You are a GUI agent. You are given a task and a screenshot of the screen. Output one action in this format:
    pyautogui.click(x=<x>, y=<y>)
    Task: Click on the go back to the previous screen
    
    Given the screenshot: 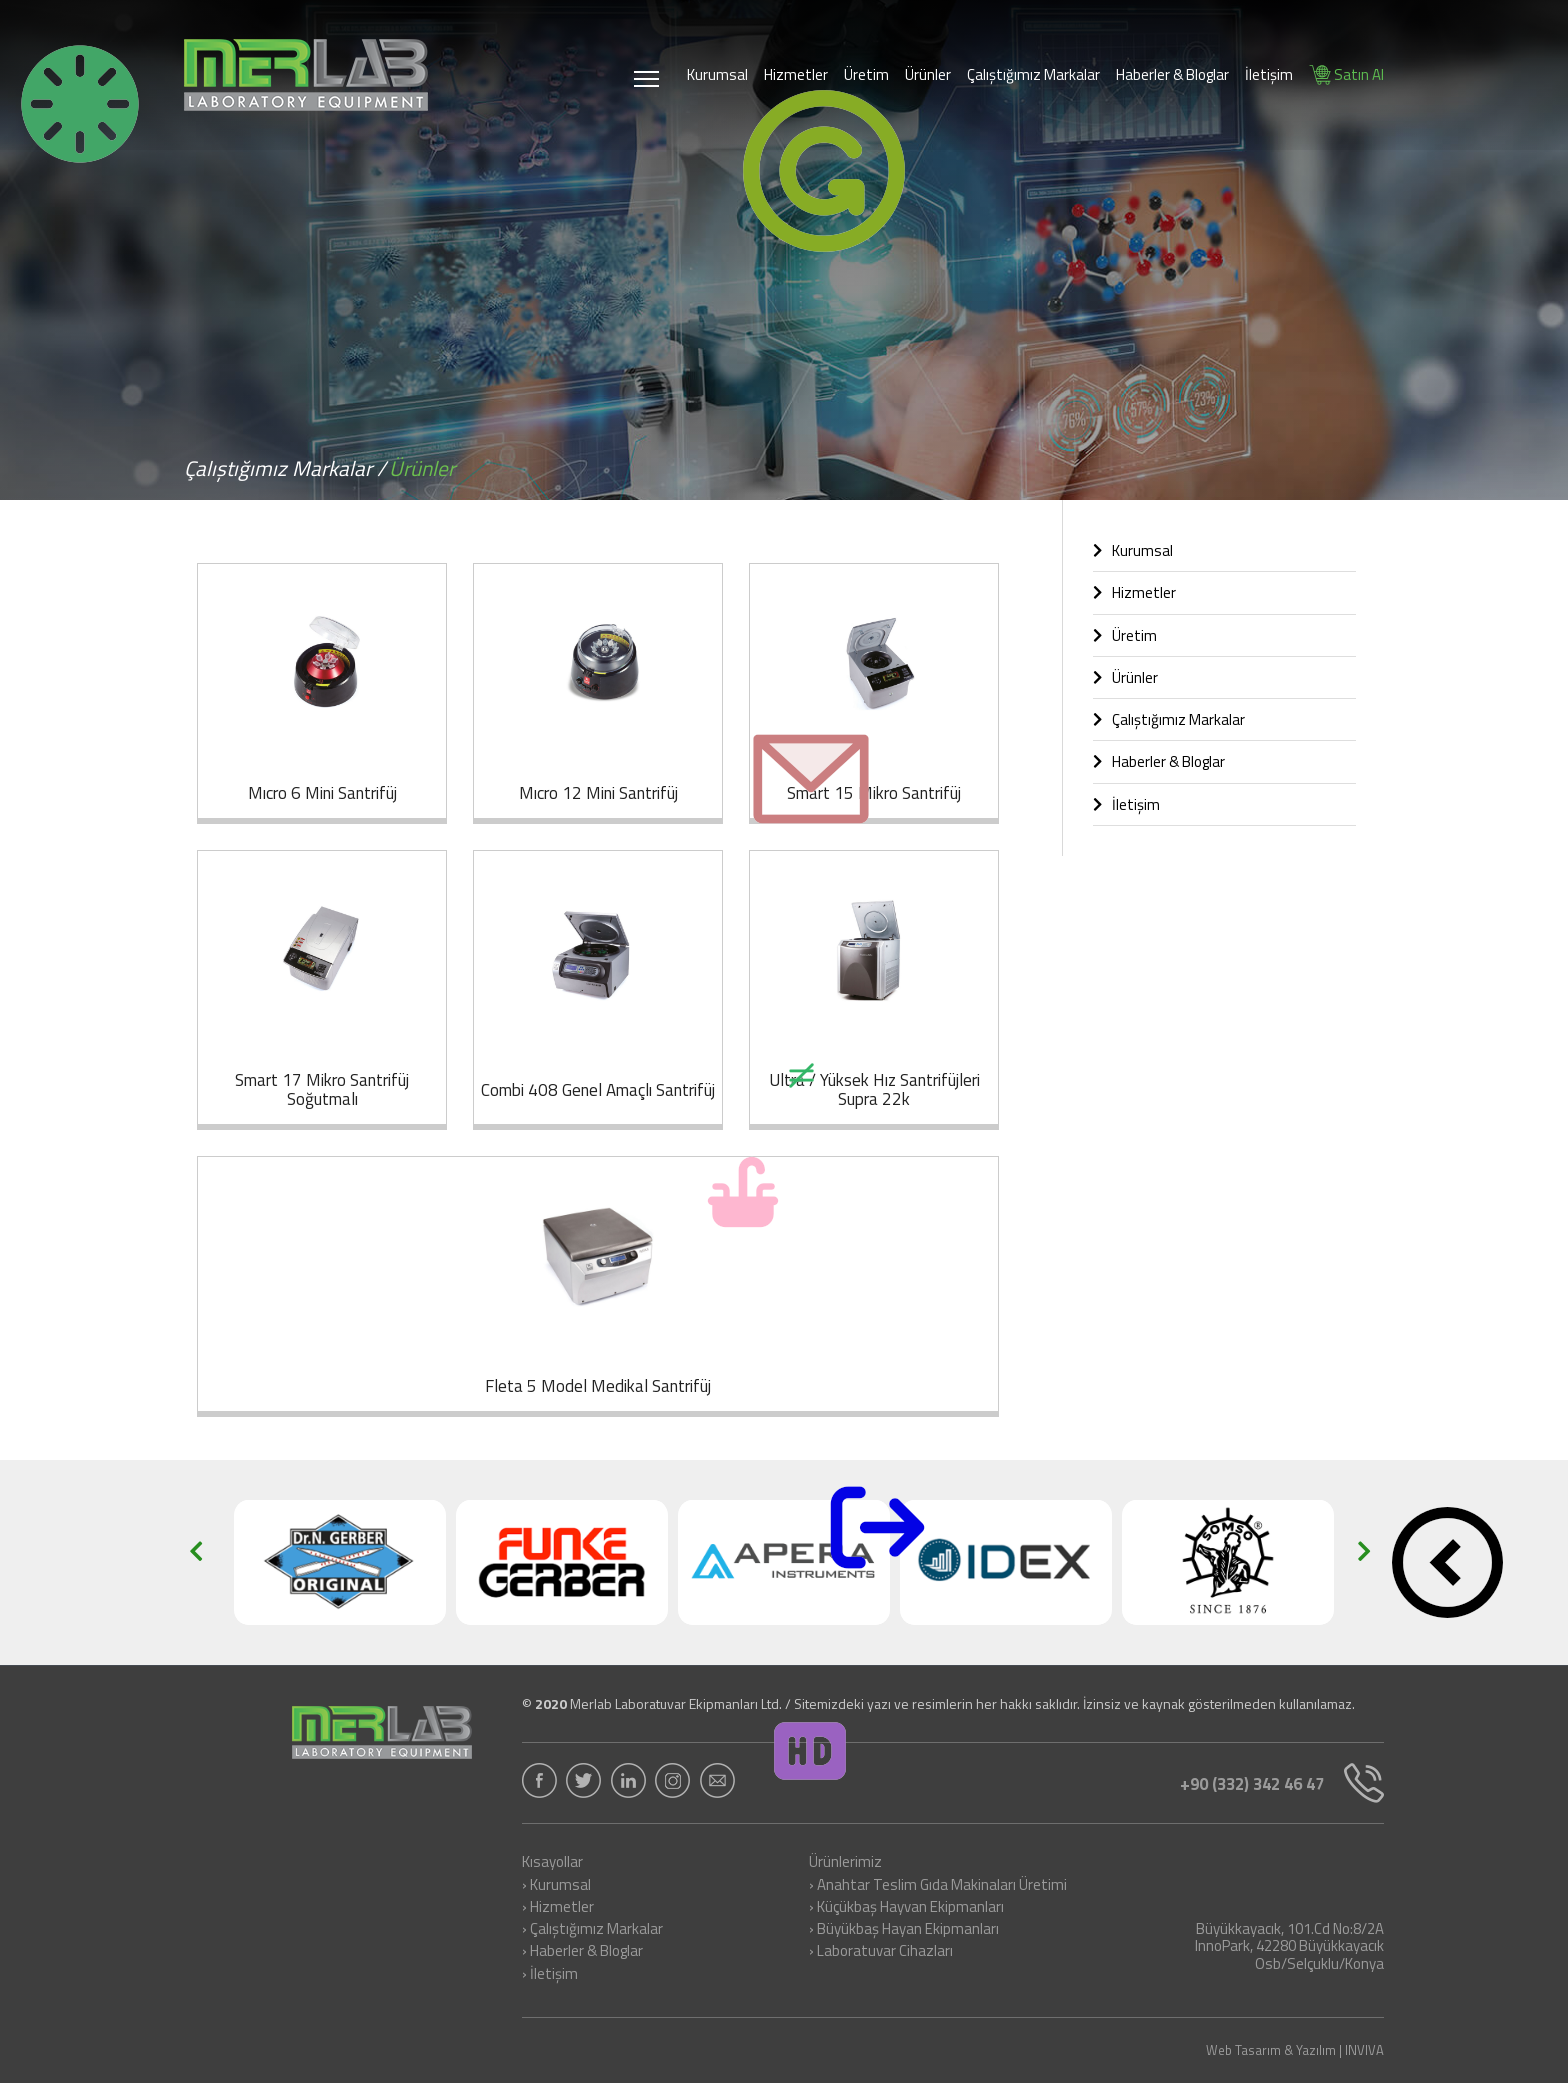 What is the action you would take?
    pyautogui.click(x=1447, y=1562)
    